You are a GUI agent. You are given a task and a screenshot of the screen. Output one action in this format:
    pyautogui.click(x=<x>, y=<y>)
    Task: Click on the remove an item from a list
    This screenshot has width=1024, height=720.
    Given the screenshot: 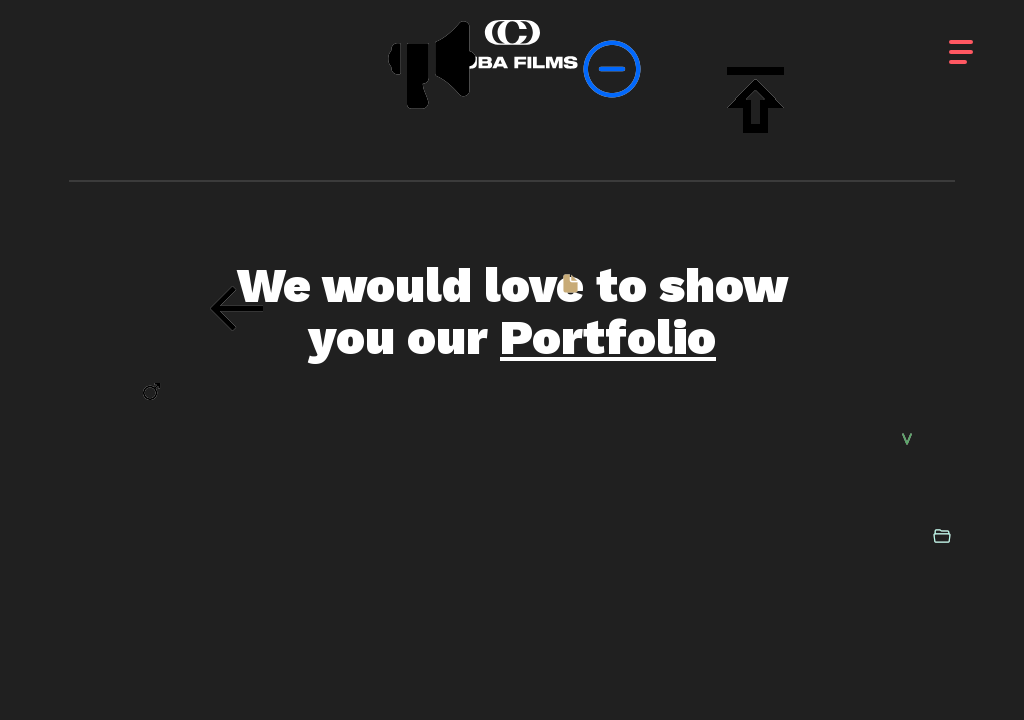 What is the action you would take?
    pyautogui.click(x=612, y=69)
    